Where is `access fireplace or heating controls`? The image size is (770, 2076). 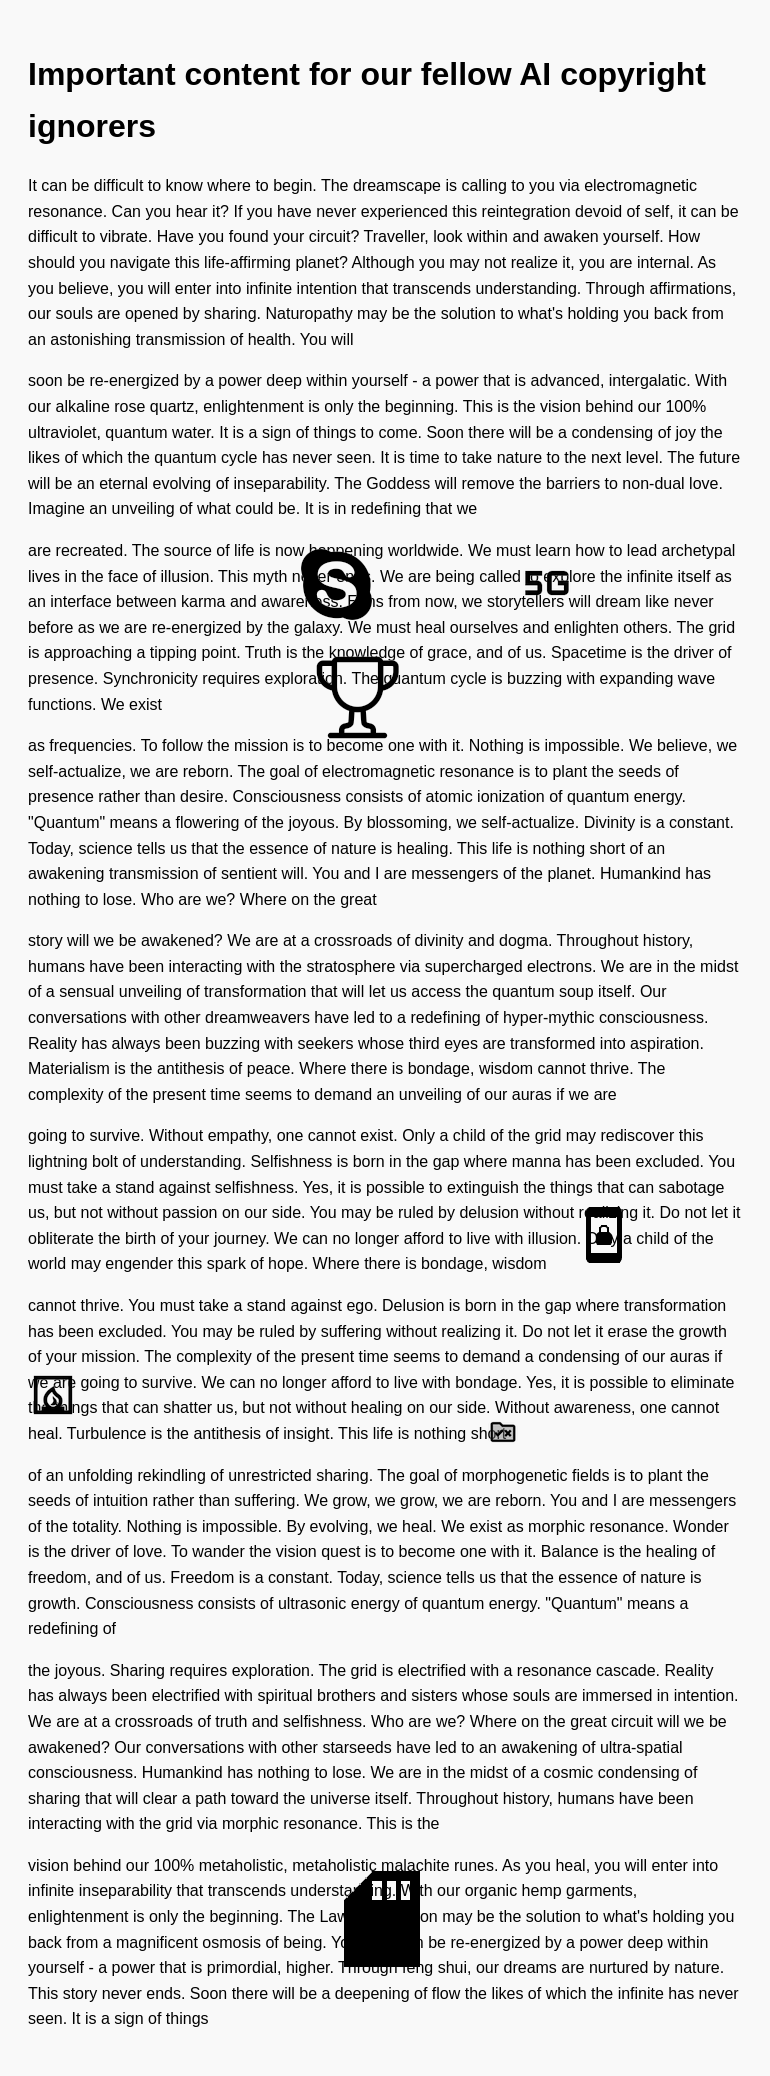 access fireplace or heating controls is located at coordinates (53, 1395).